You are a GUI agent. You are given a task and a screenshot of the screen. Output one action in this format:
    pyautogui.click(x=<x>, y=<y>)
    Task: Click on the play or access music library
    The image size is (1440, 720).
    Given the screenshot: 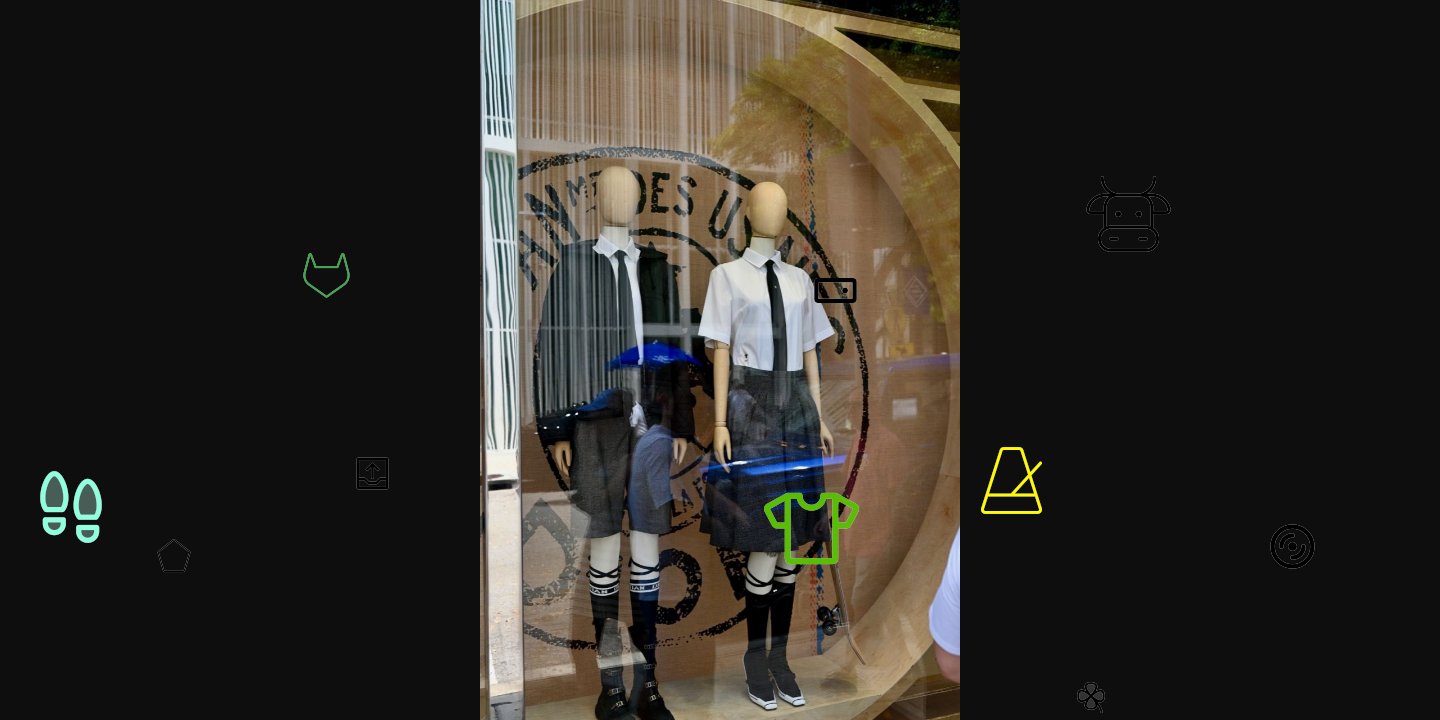 What is the action you would take?
    pyautogui.click(x=1292, y=546)
    